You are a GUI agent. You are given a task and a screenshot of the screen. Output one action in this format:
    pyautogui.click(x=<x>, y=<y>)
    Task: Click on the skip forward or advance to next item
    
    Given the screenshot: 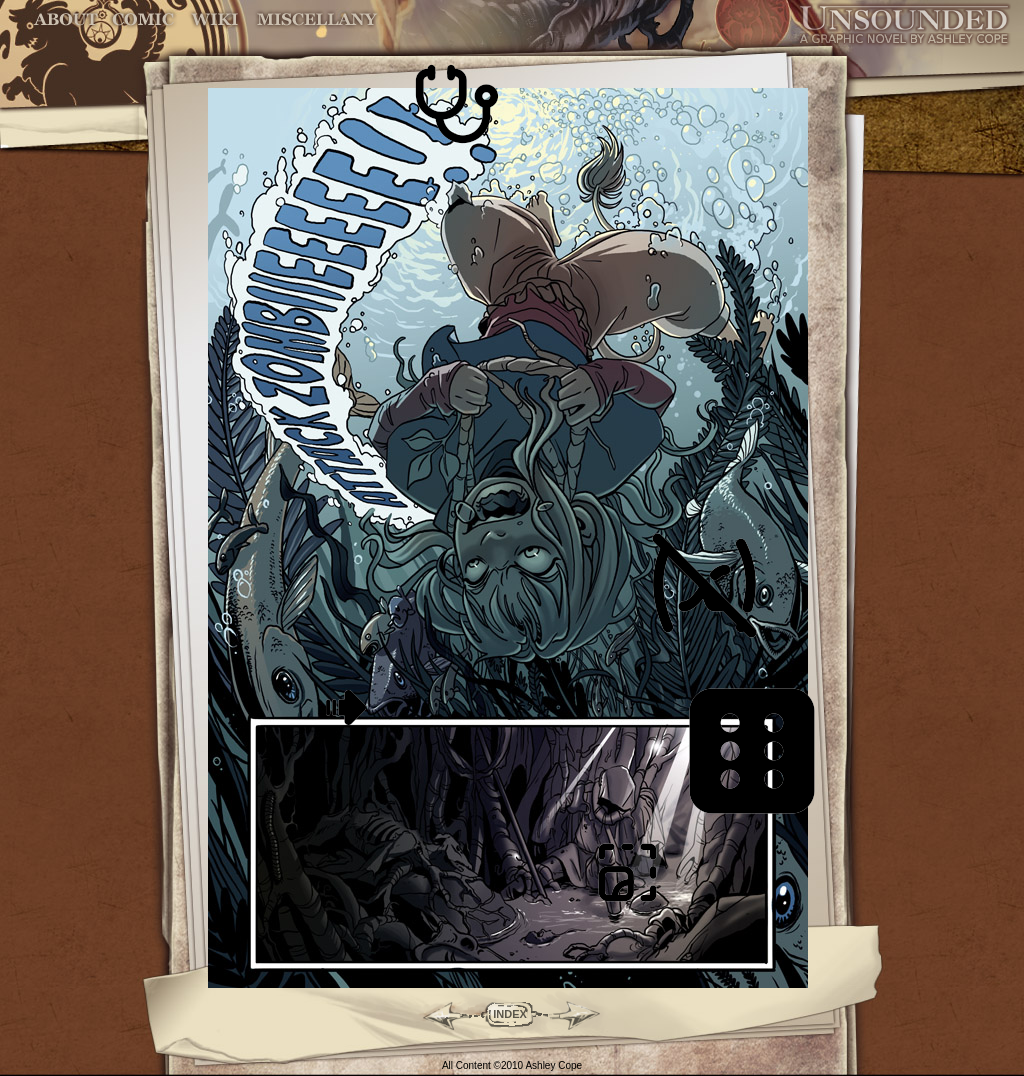 What is the action you would take?
    pyautogui.click(x=346, y=707)
    